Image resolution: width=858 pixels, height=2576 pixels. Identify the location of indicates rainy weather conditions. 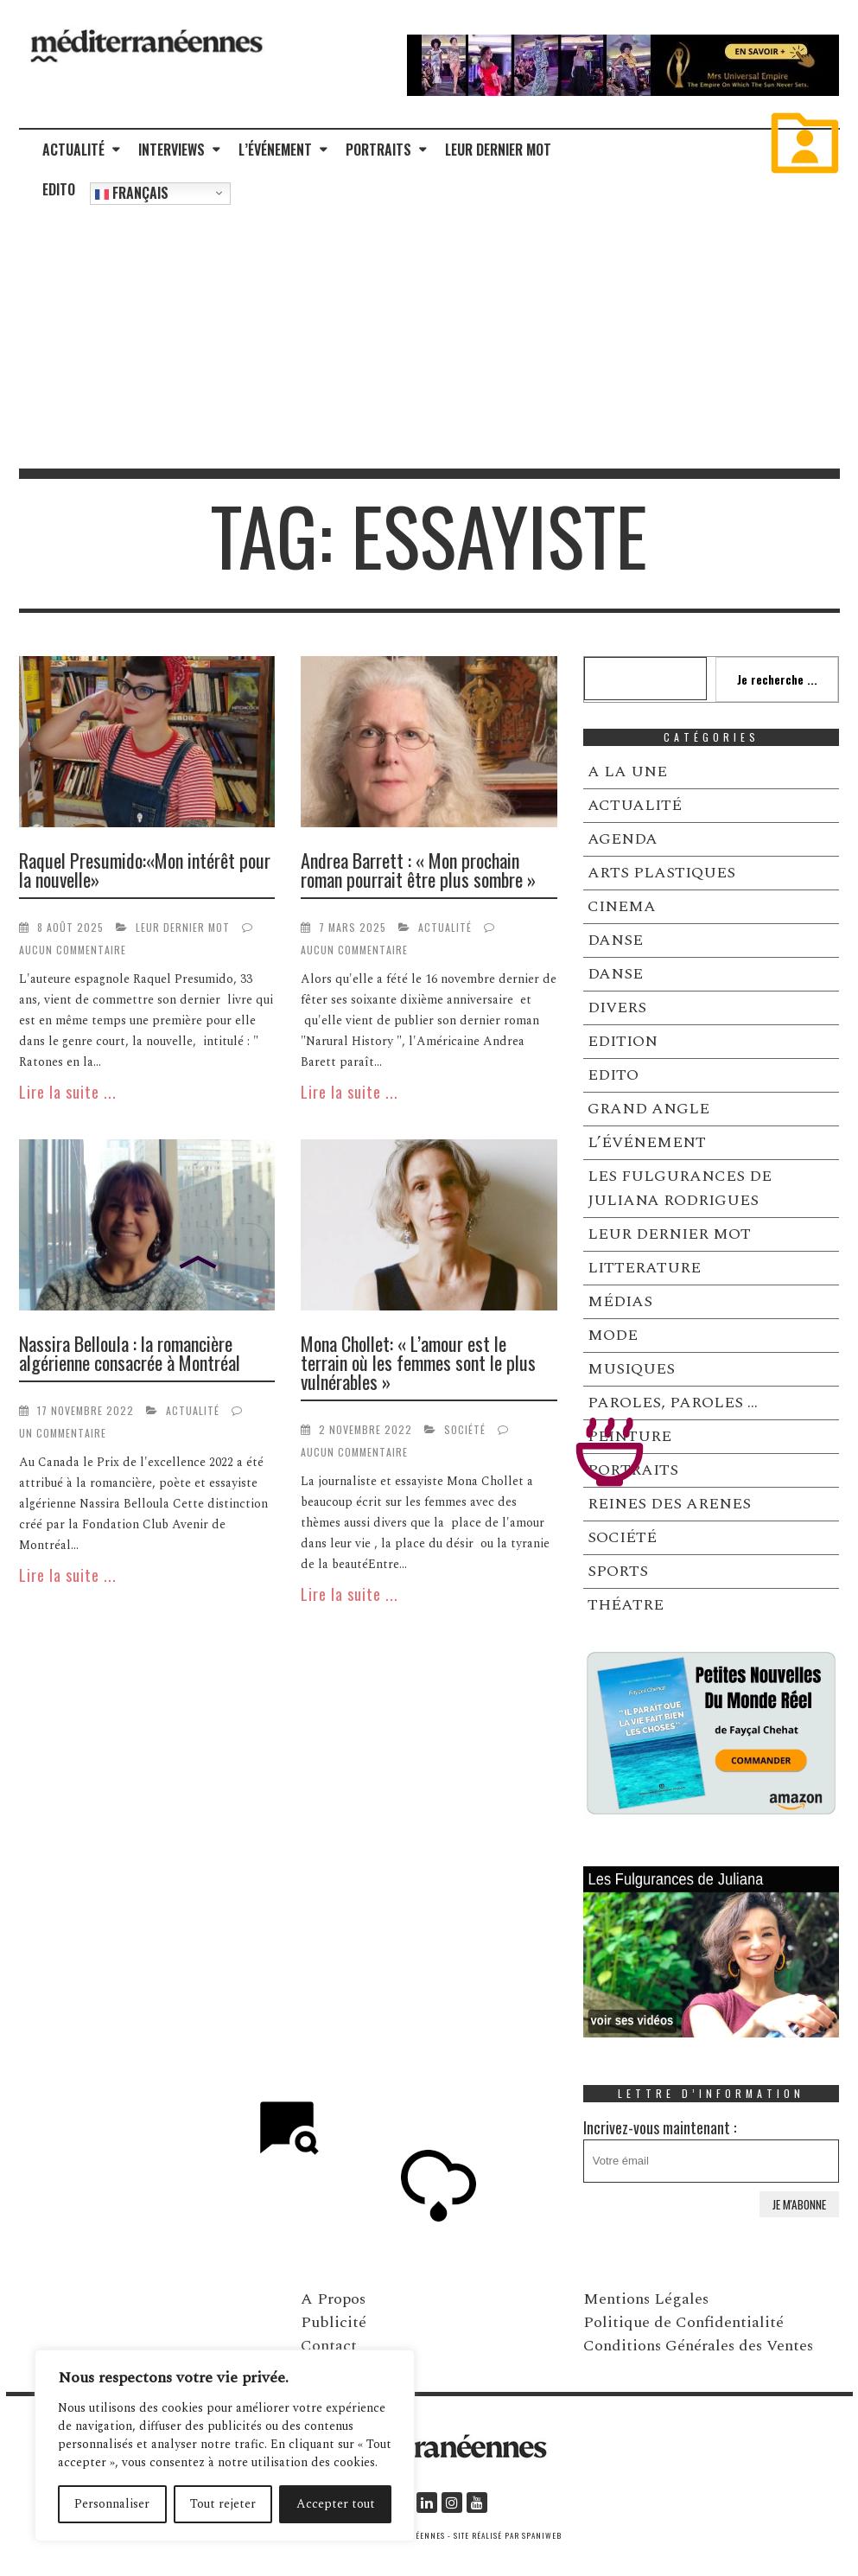
(438, 2184).